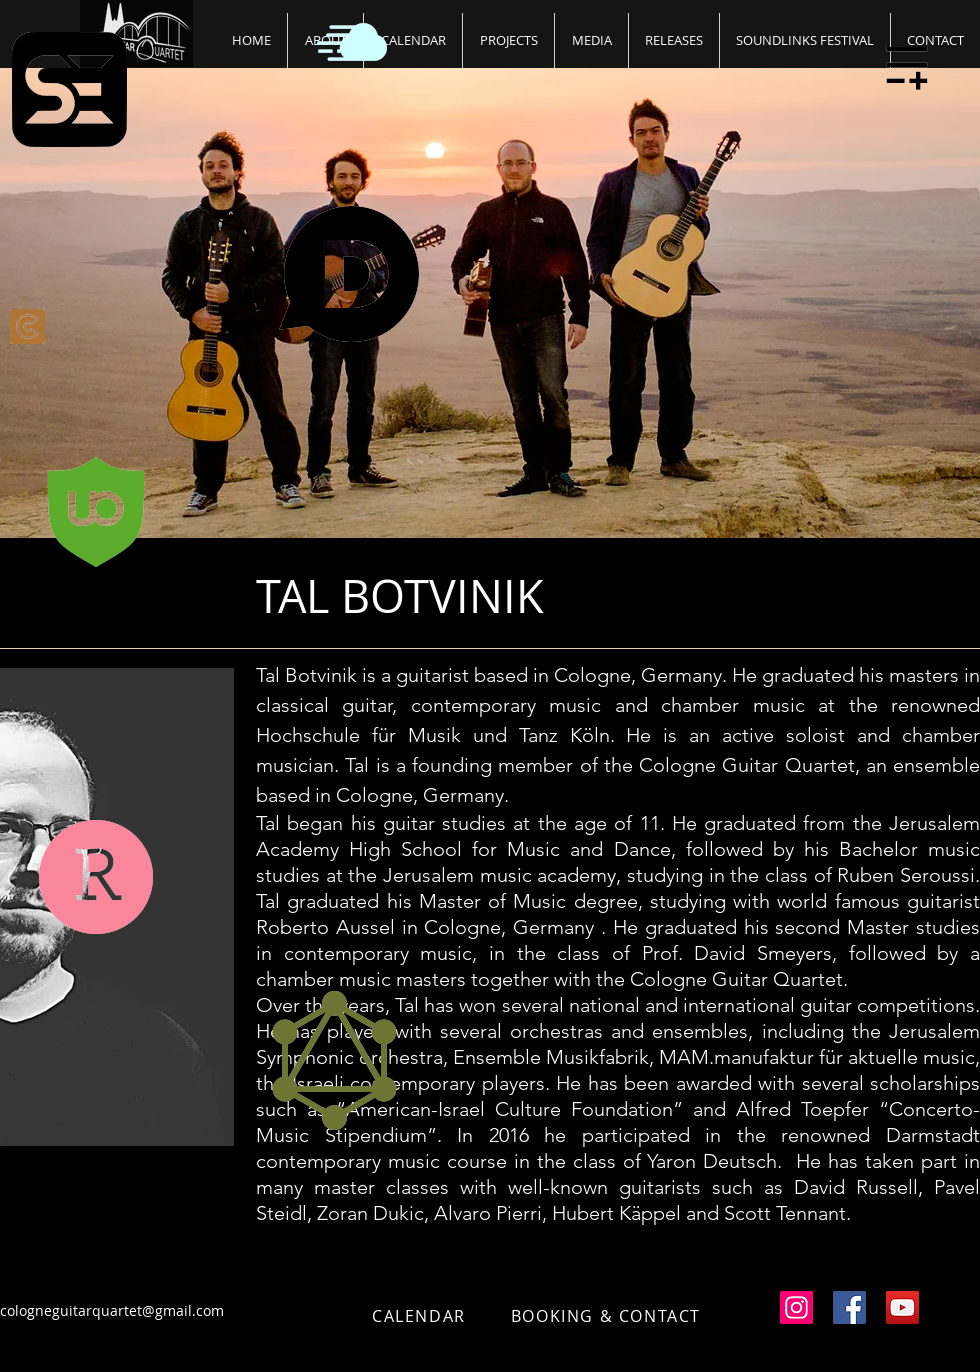 This screenshot has width=980, height=1372. I want to click on uBlock Origin browser extension logo, so click(96, 512).